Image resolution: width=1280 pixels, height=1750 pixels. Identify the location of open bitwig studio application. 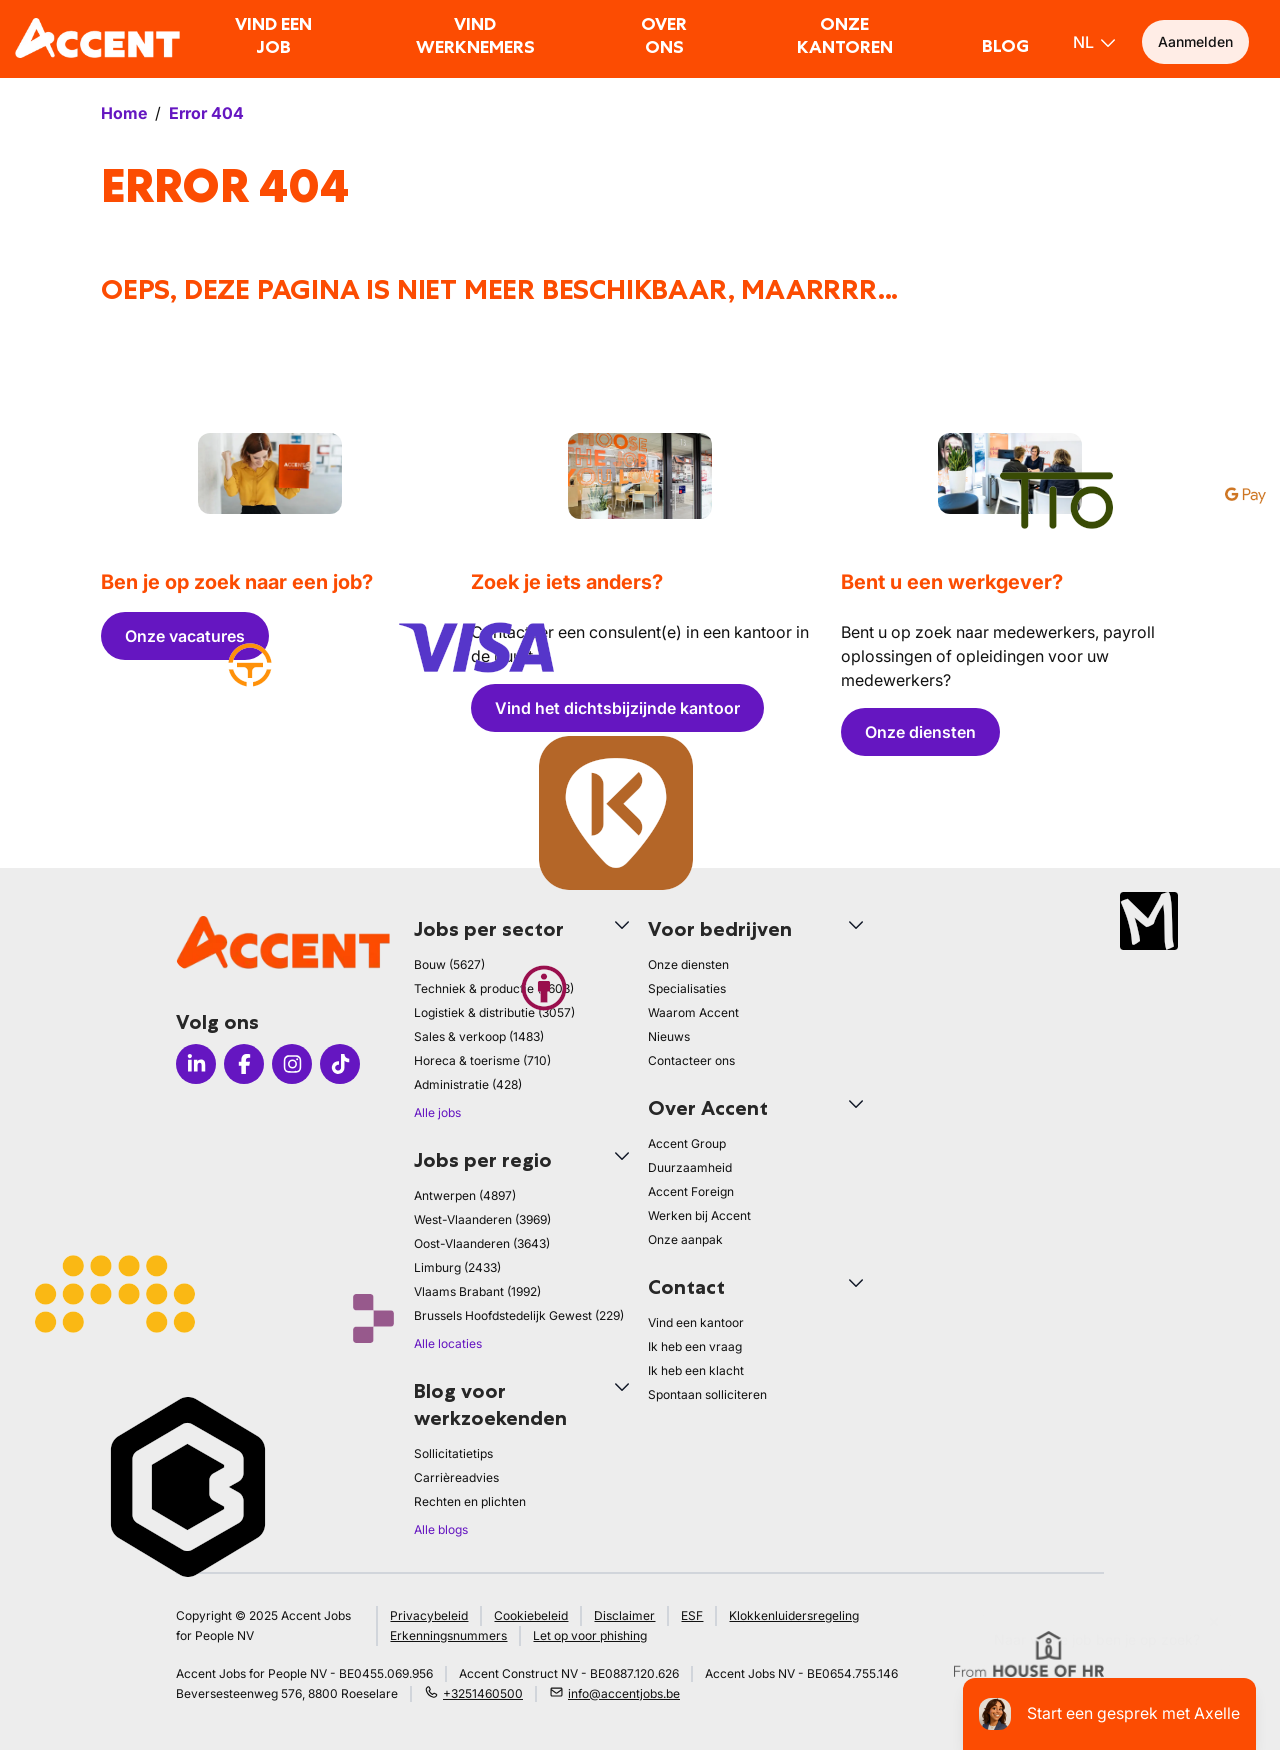
(115, 1294).